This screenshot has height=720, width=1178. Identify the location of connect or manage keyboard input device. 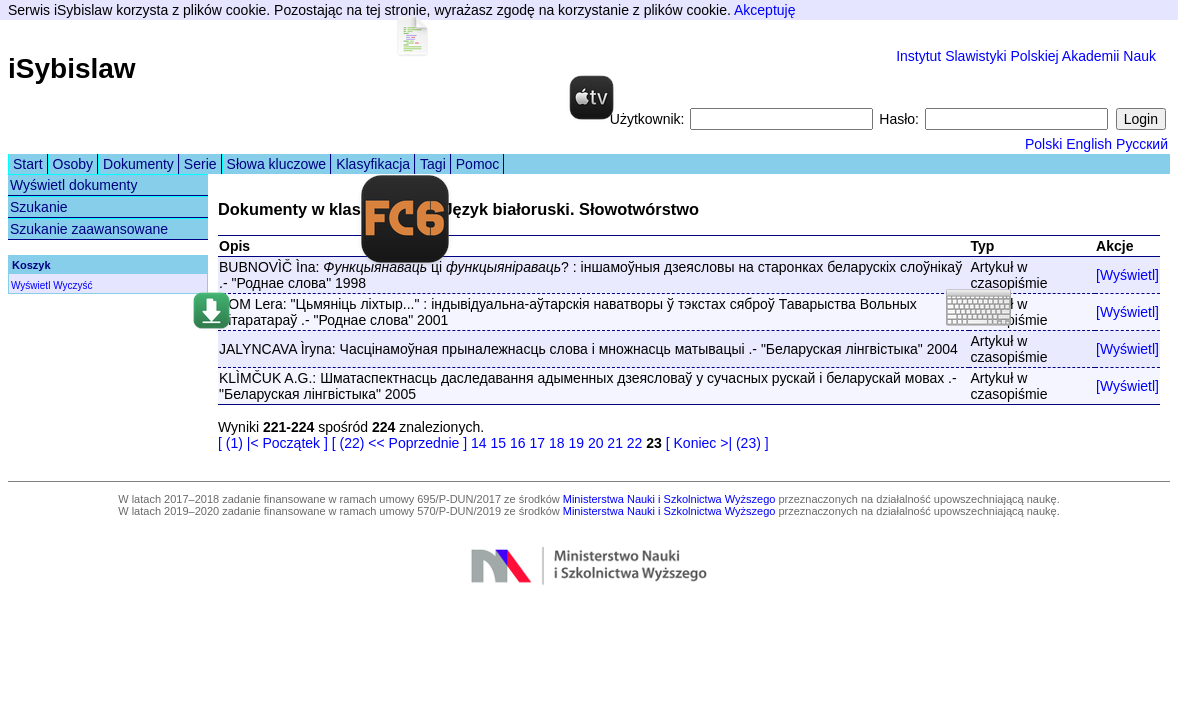
(978, 307).